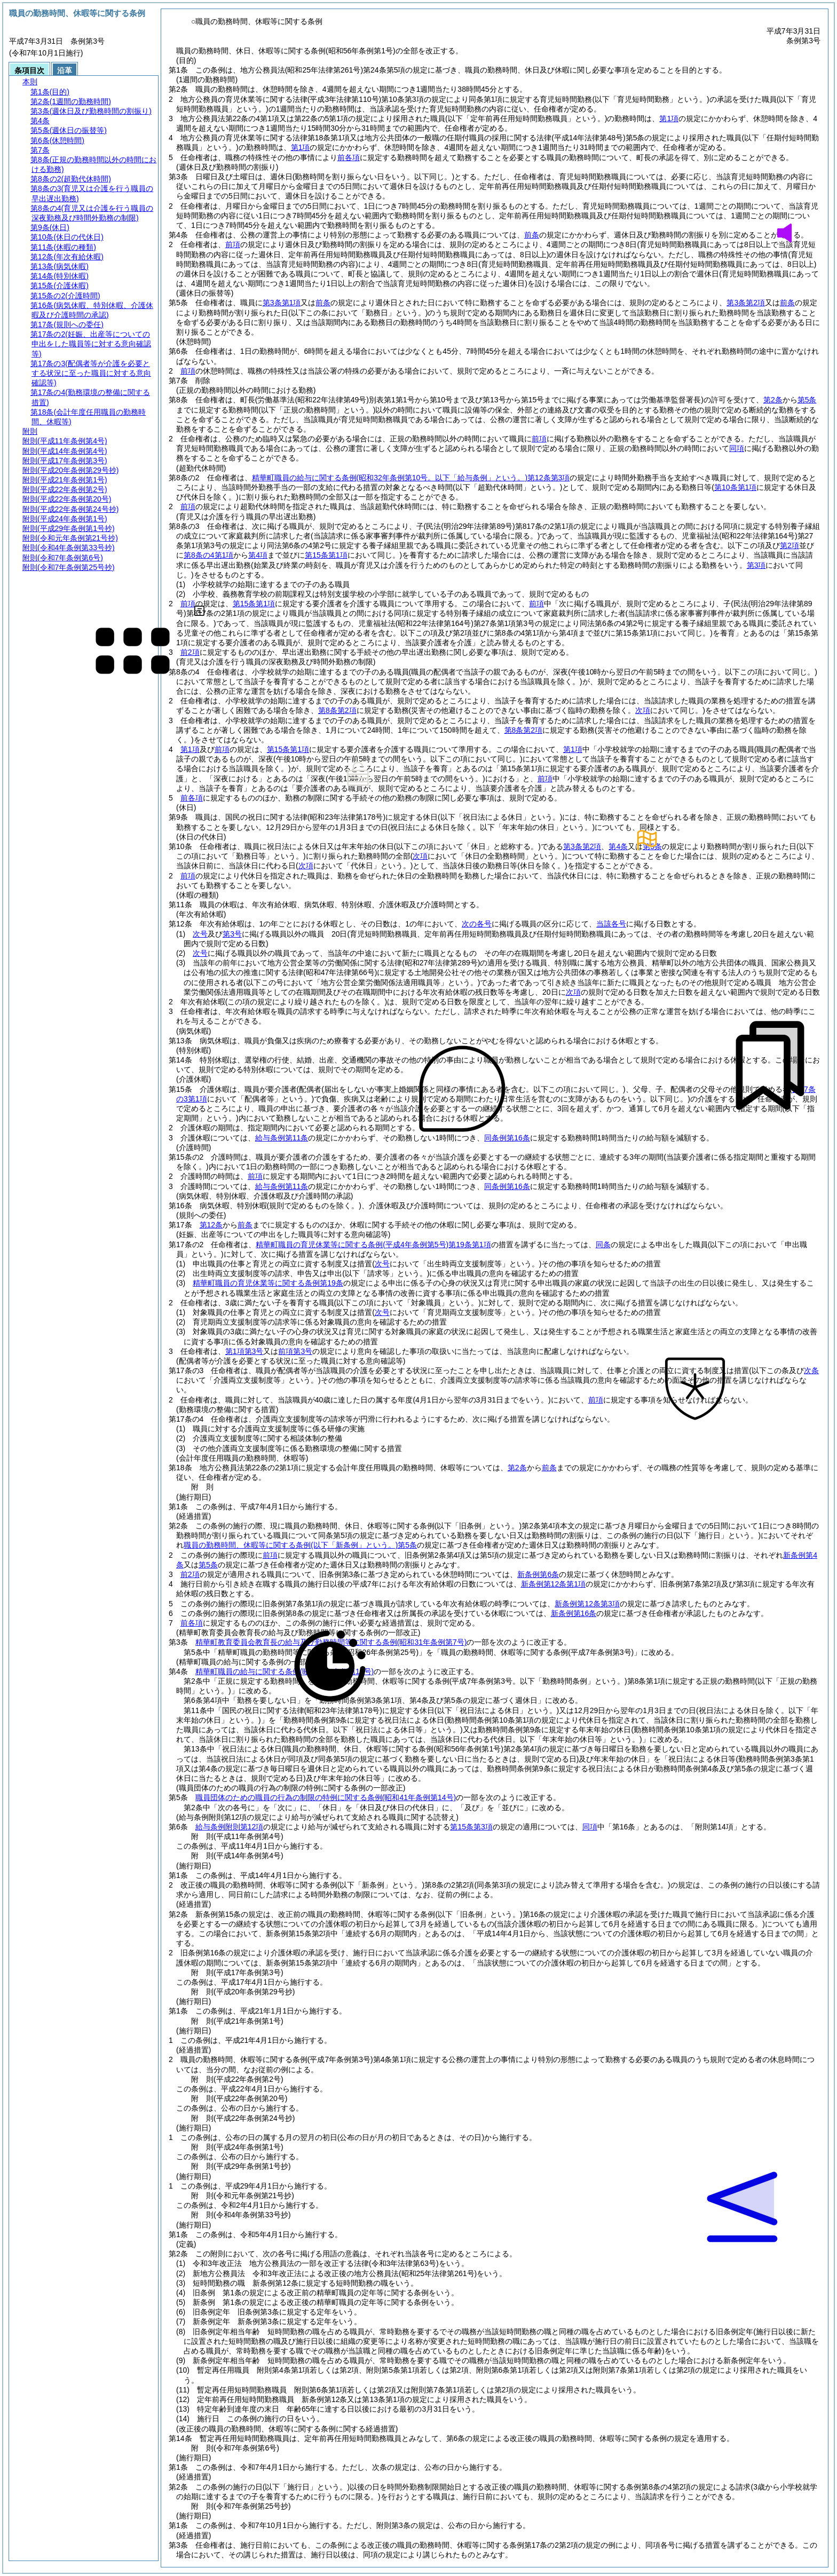  I want to click on open chat or messaging, so click(460, 1090).